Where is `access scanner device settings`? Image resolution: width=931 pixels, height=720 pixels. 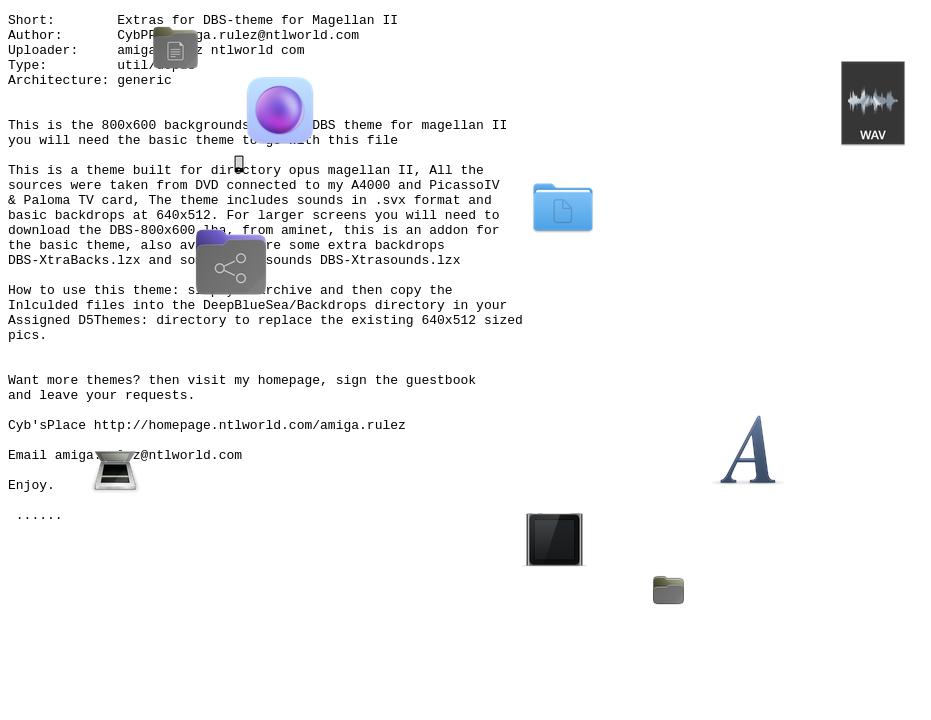
access scanner device settings is located at coordinates (116, 472).